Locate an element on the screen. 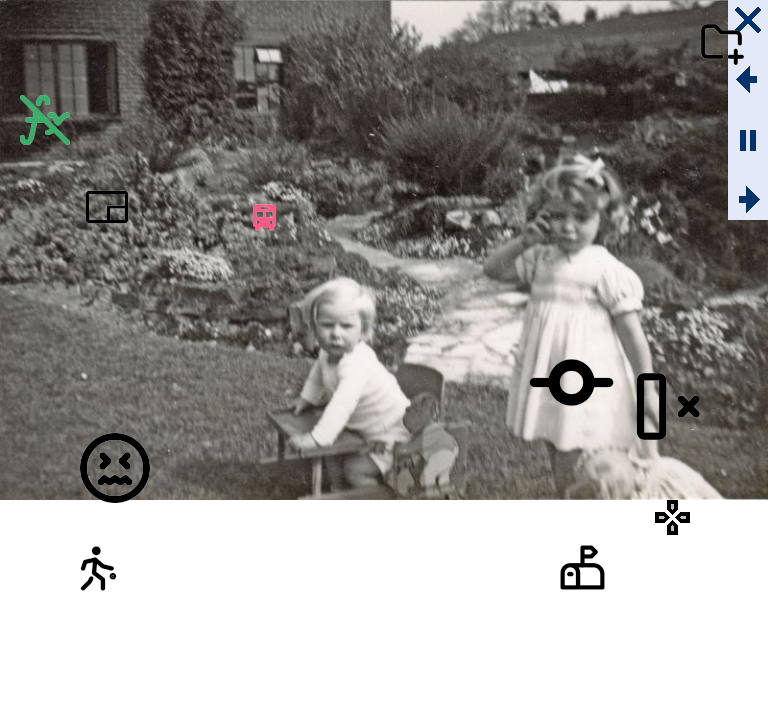  view bus routes or schedules is located at coordinates (264, 217).